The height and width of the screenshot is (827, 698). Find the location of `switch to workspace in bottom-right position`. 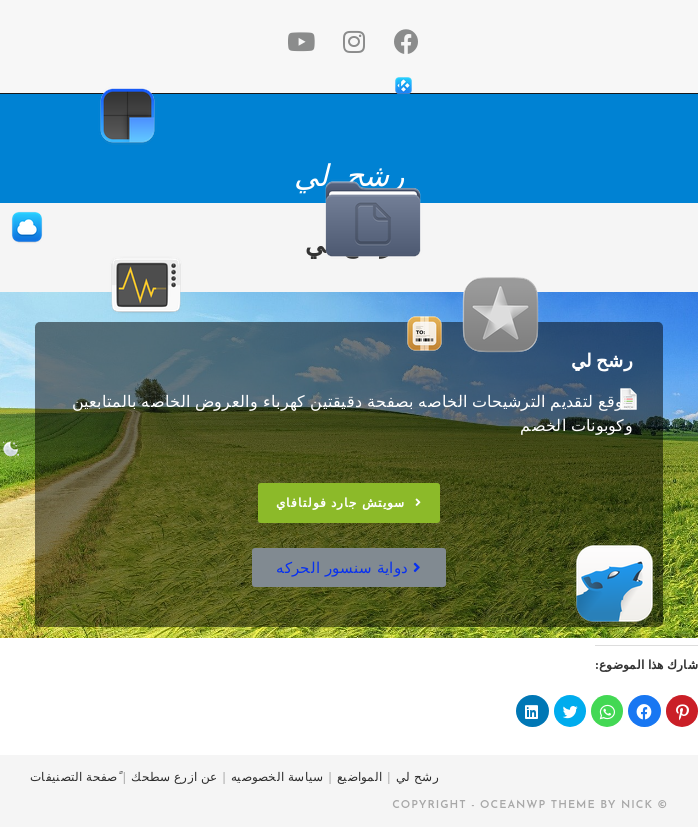

switch to workspace in bottom-right position is located at coordinates (127, 115).